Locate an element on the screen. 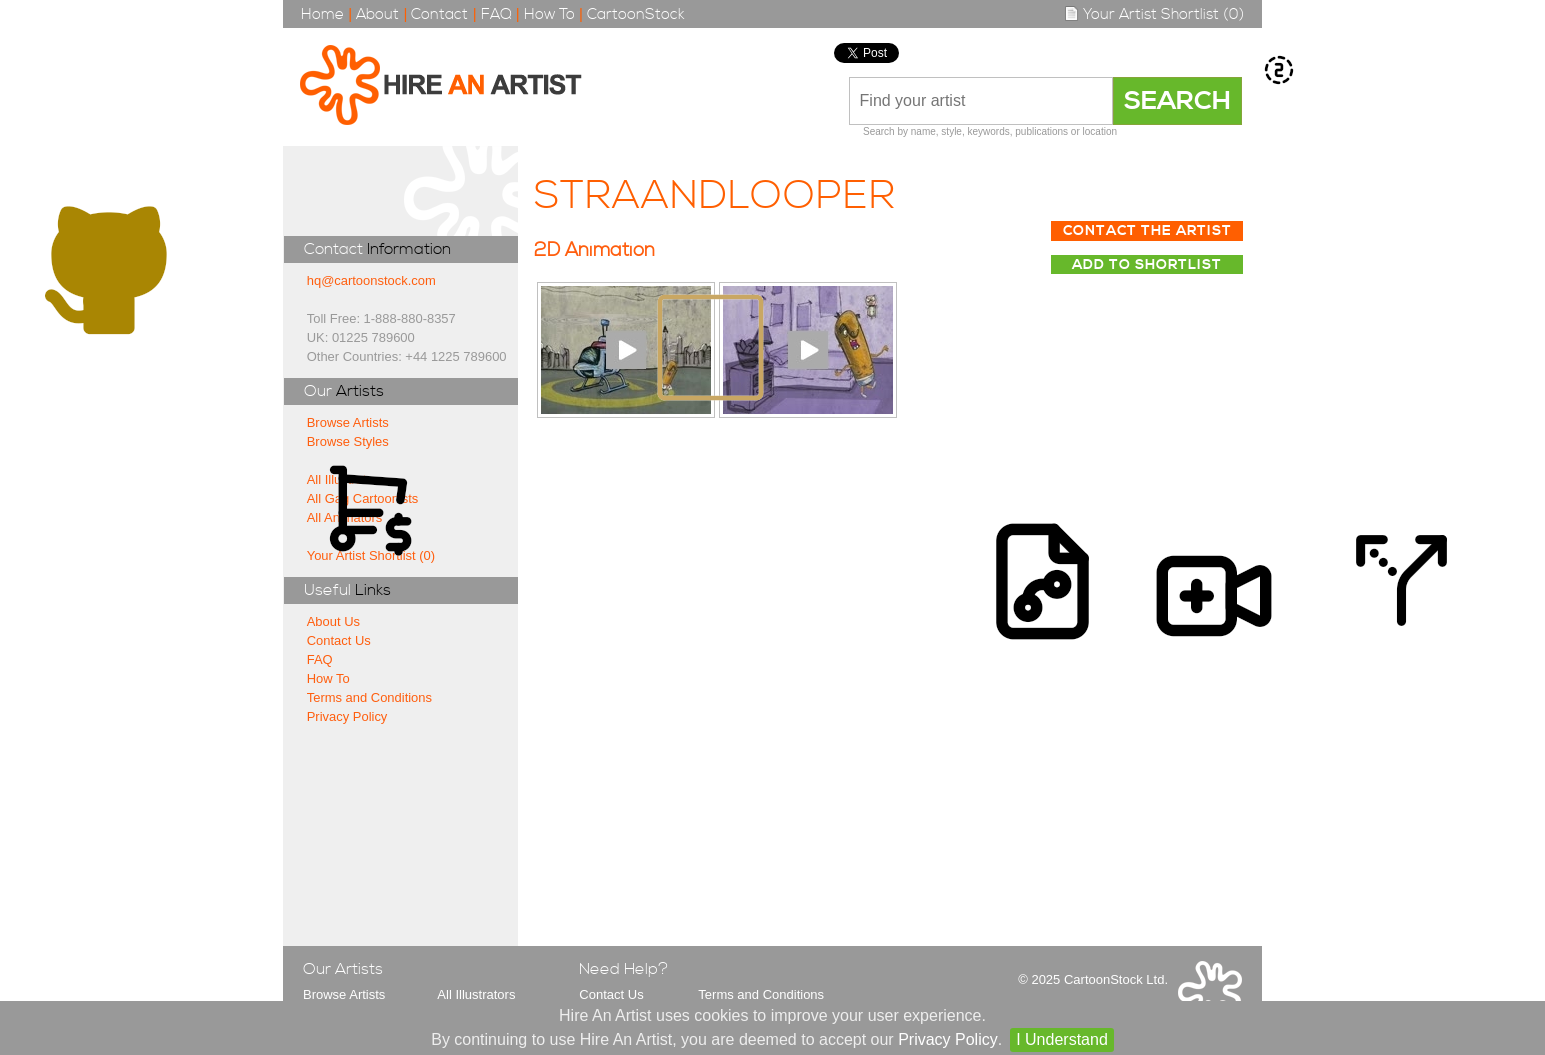  add a new video is located at coordinates (1214, 596).